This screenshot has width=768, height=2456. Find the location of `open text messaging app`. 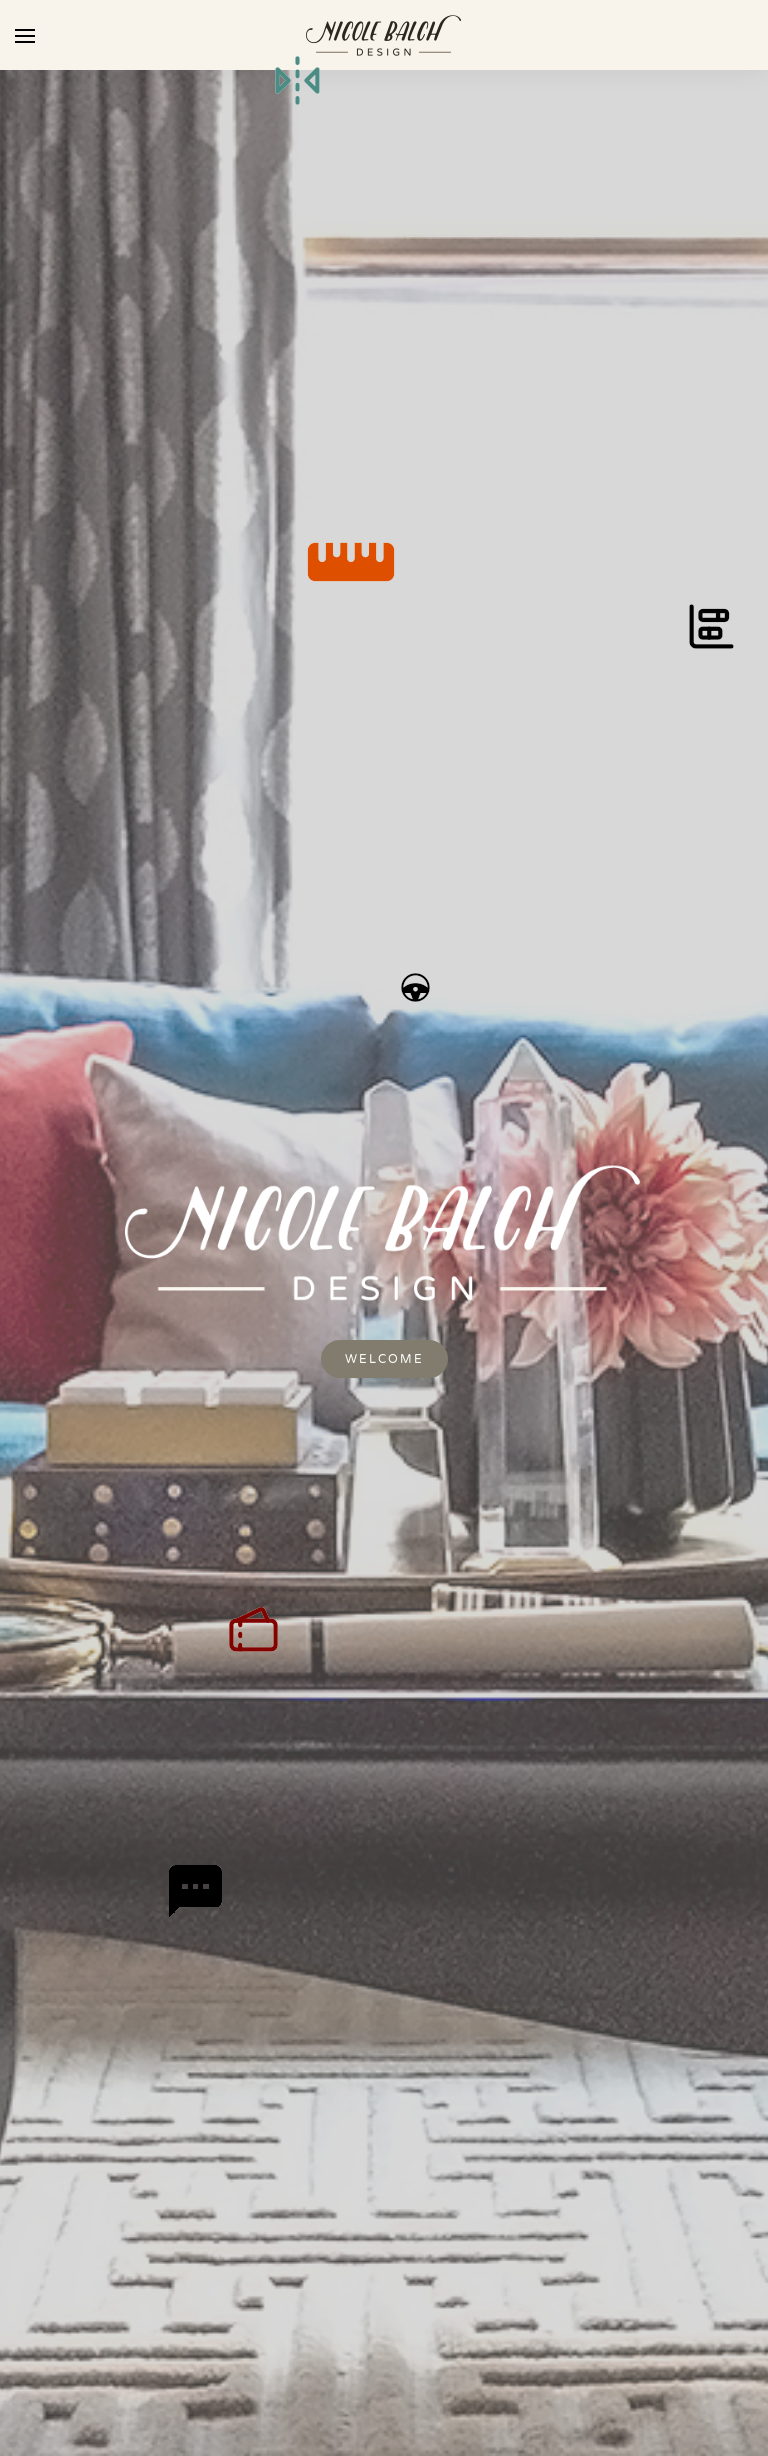

open text messaging app is located at coordinates (195, 1891).